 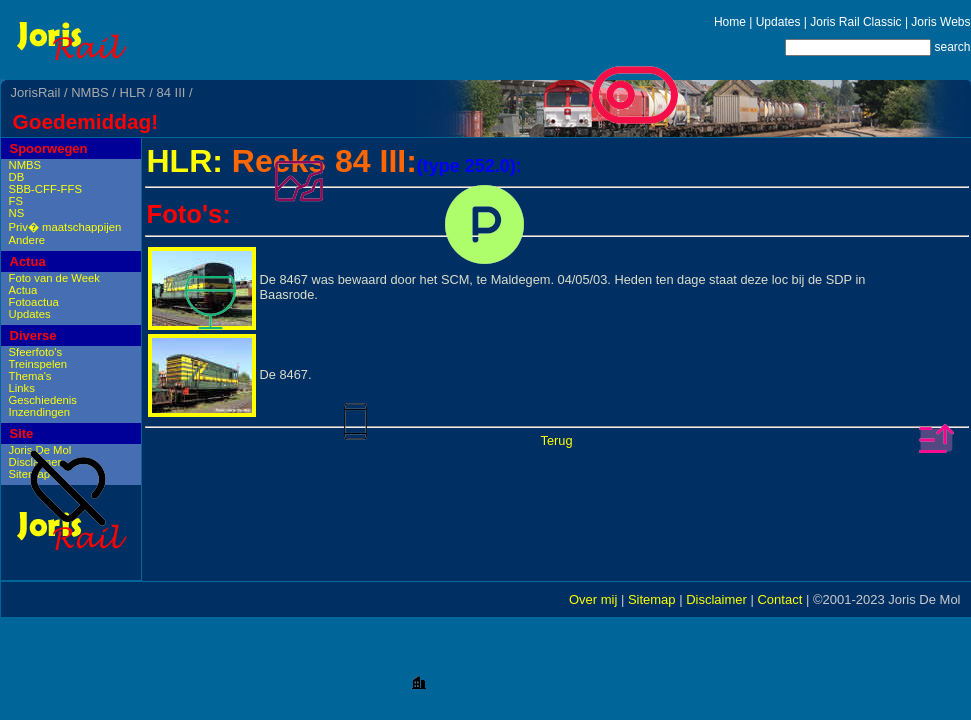 I want to click on browse wine or cocktail menu, so click(x=210, y=301).